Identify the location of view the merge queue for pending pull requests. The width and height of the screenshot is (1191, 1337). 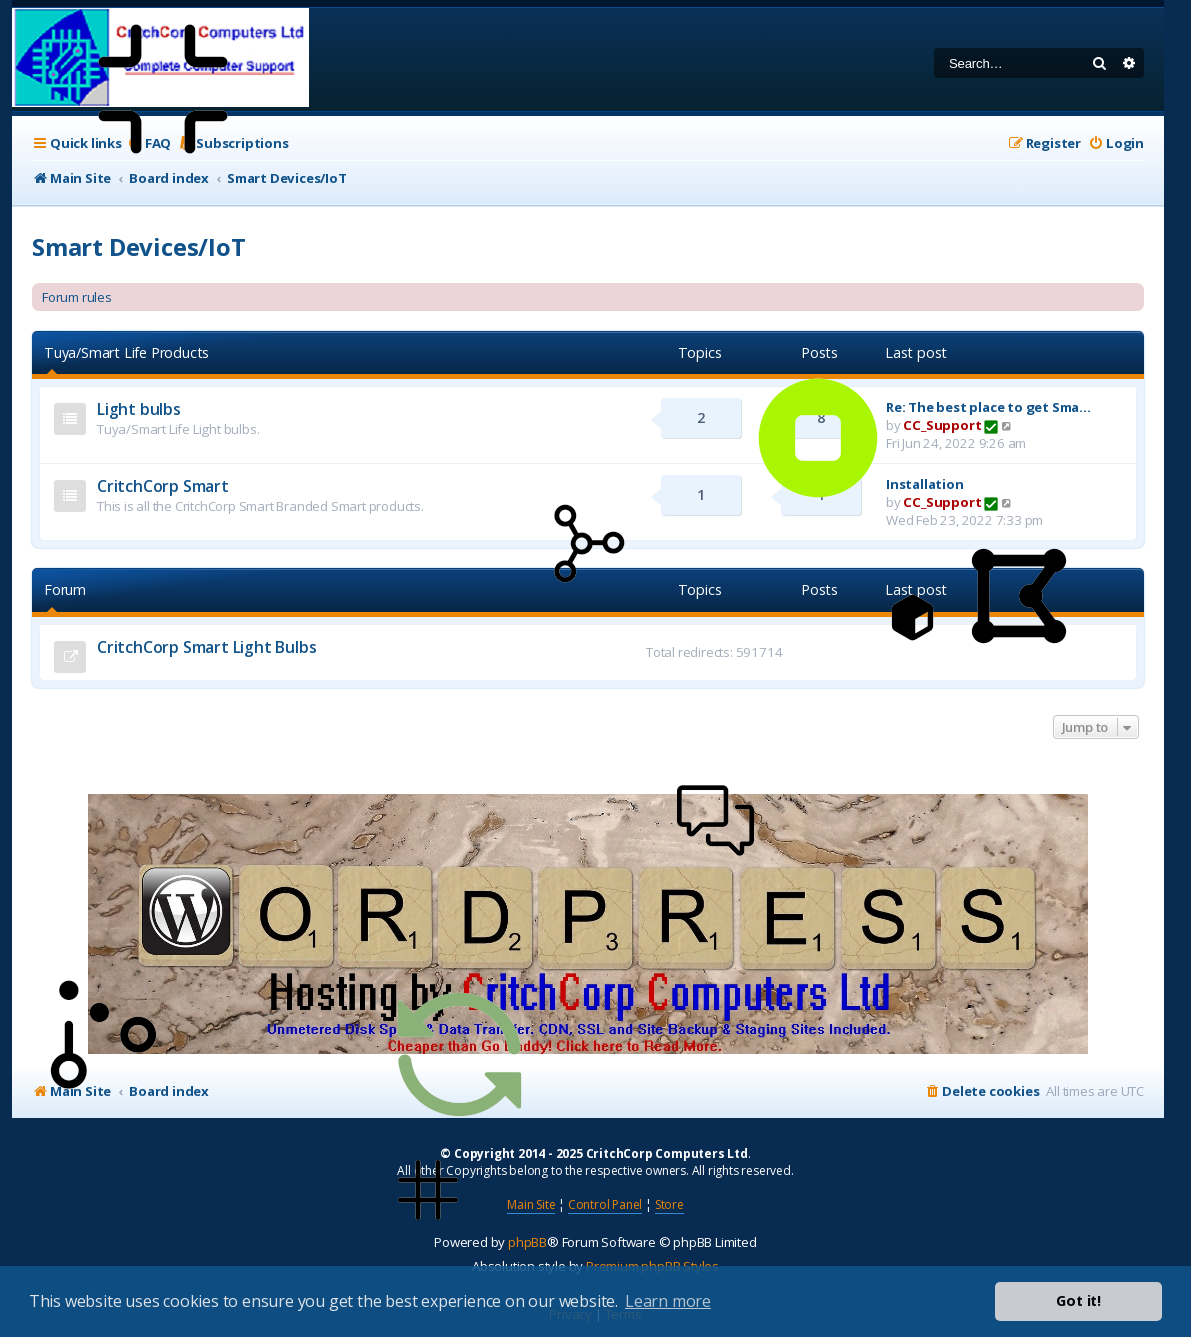
(103, 1030).